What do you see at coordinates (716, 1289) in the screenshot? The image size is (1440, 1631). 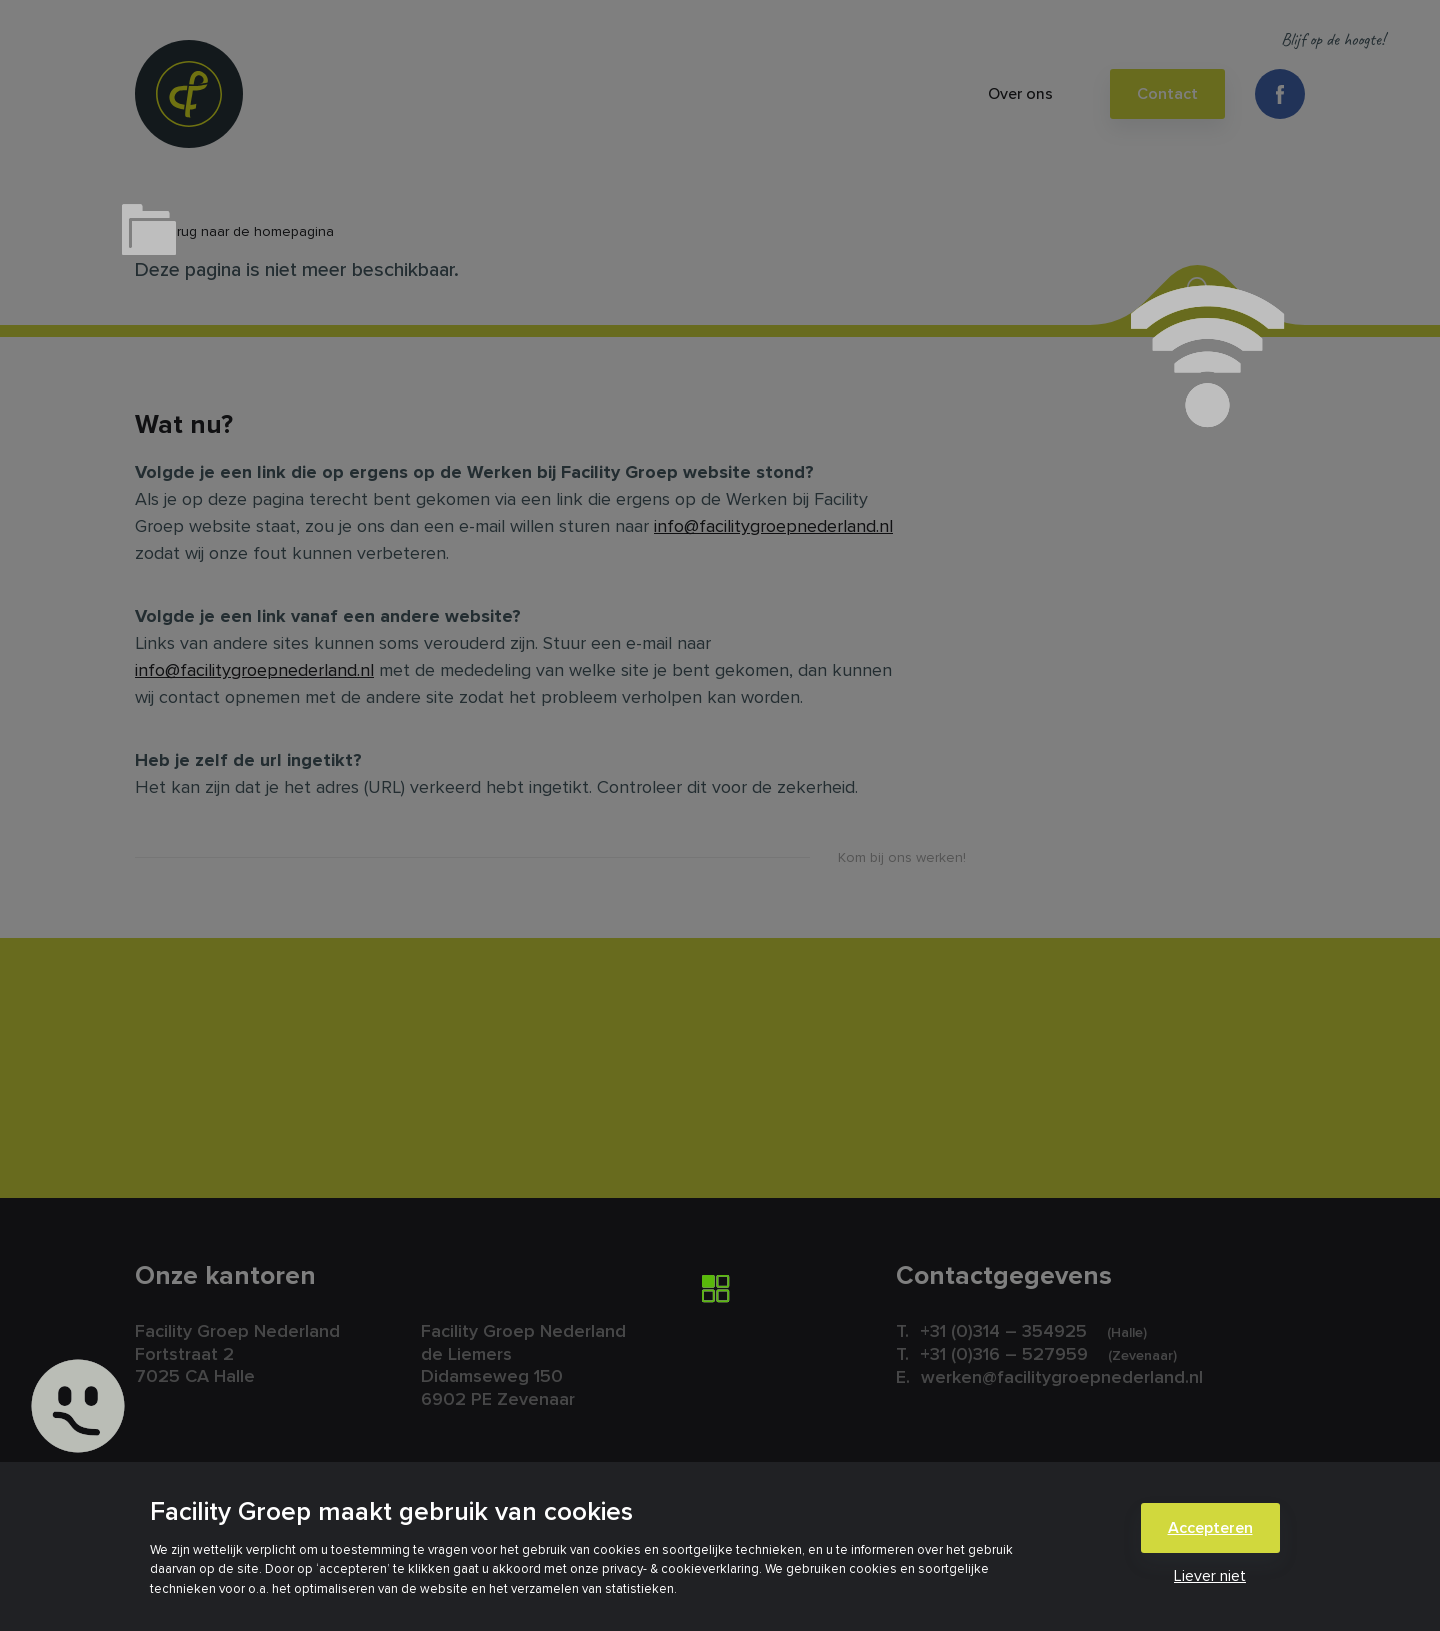 I see `access application preferences or settings` at bounding box center [716, 1289].